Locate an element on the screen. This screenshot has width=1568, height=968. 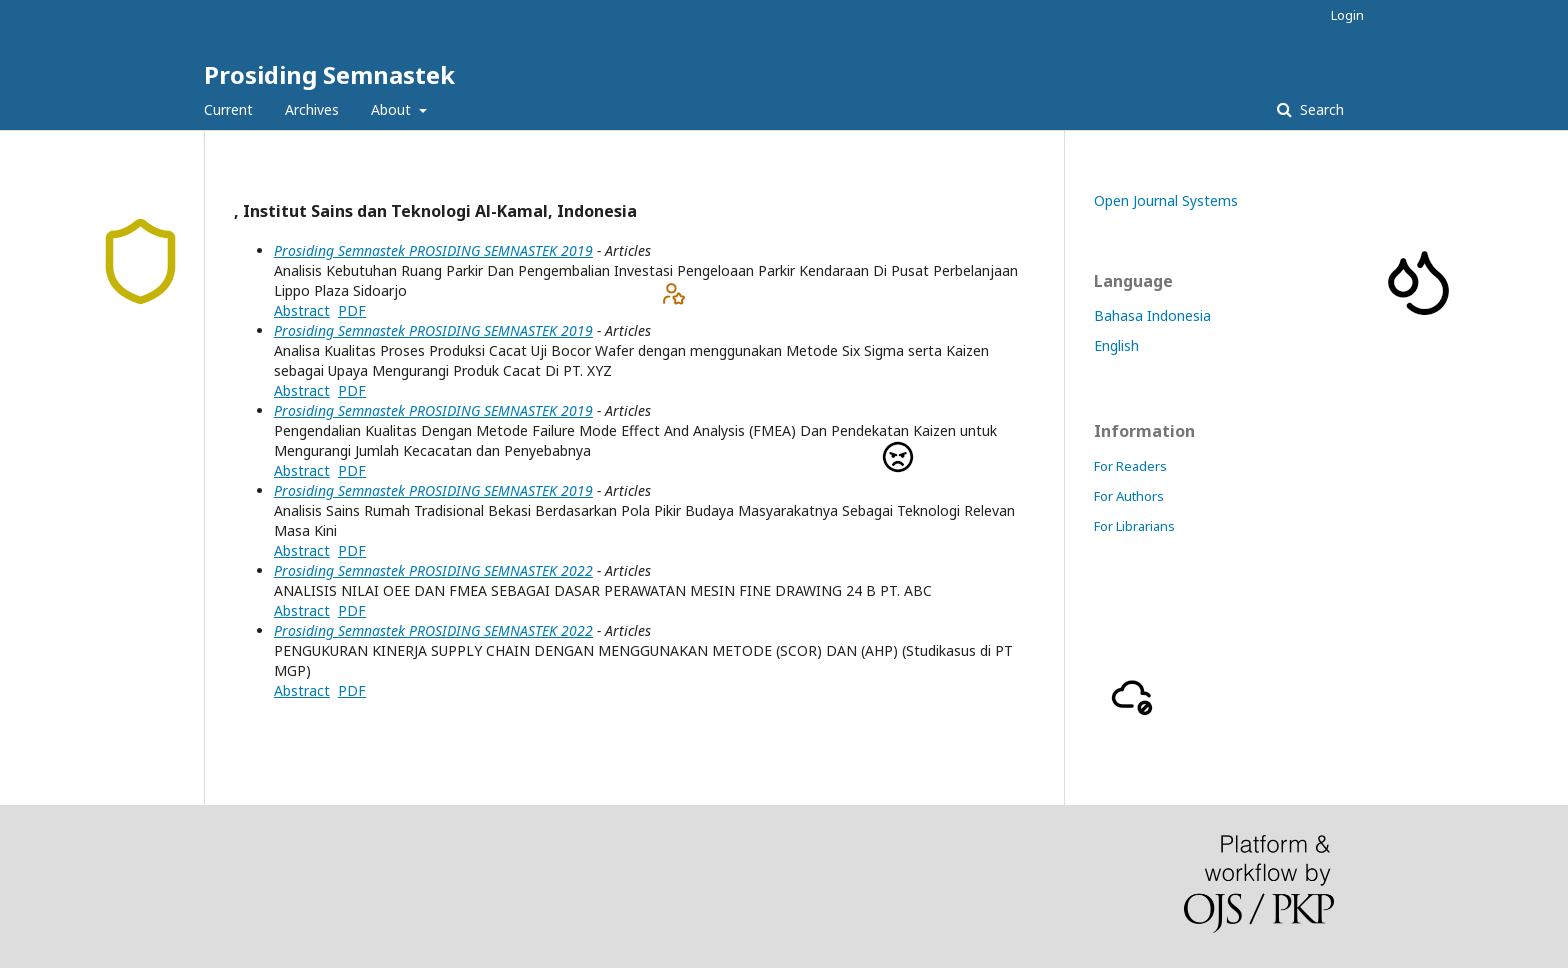
view favorite or starred user is located at coordinates (673, 293).